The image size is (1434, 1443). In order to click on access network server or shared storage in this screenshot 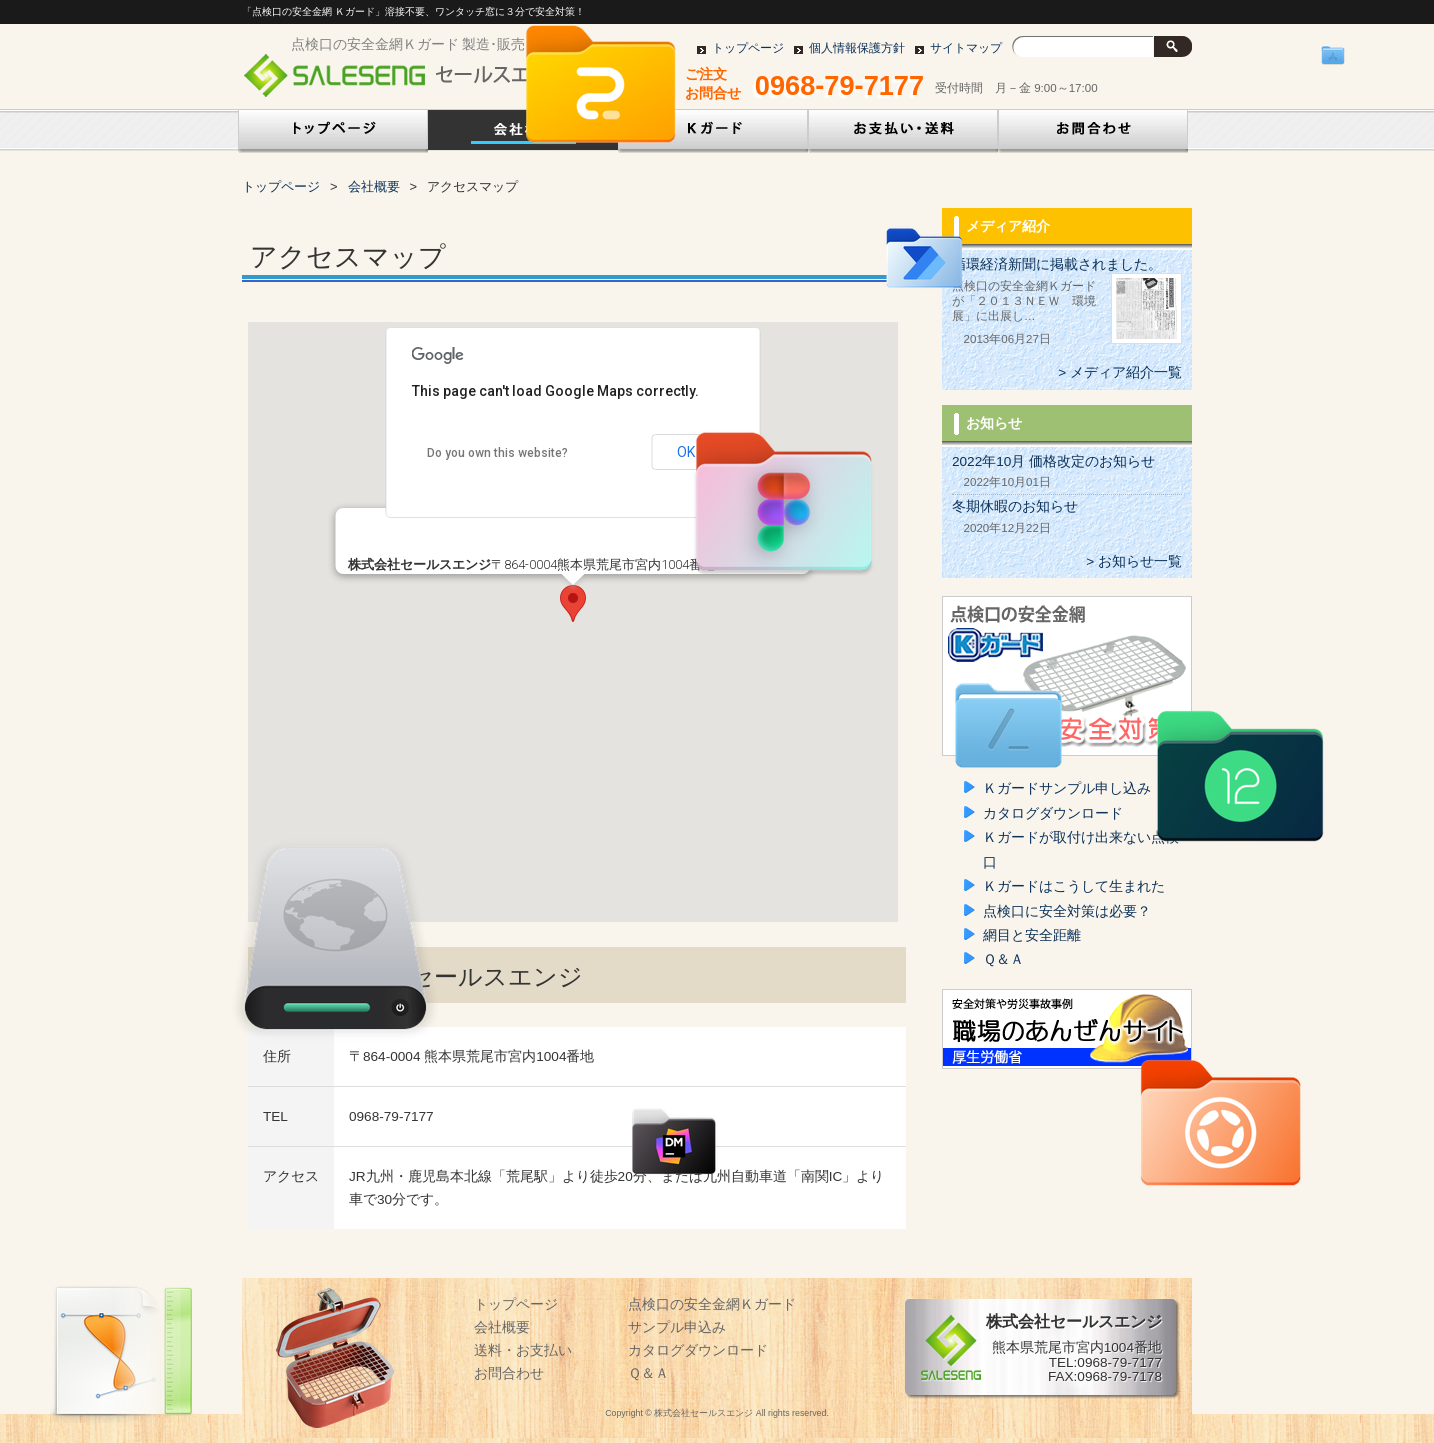, I will do `click(335, 938)`.